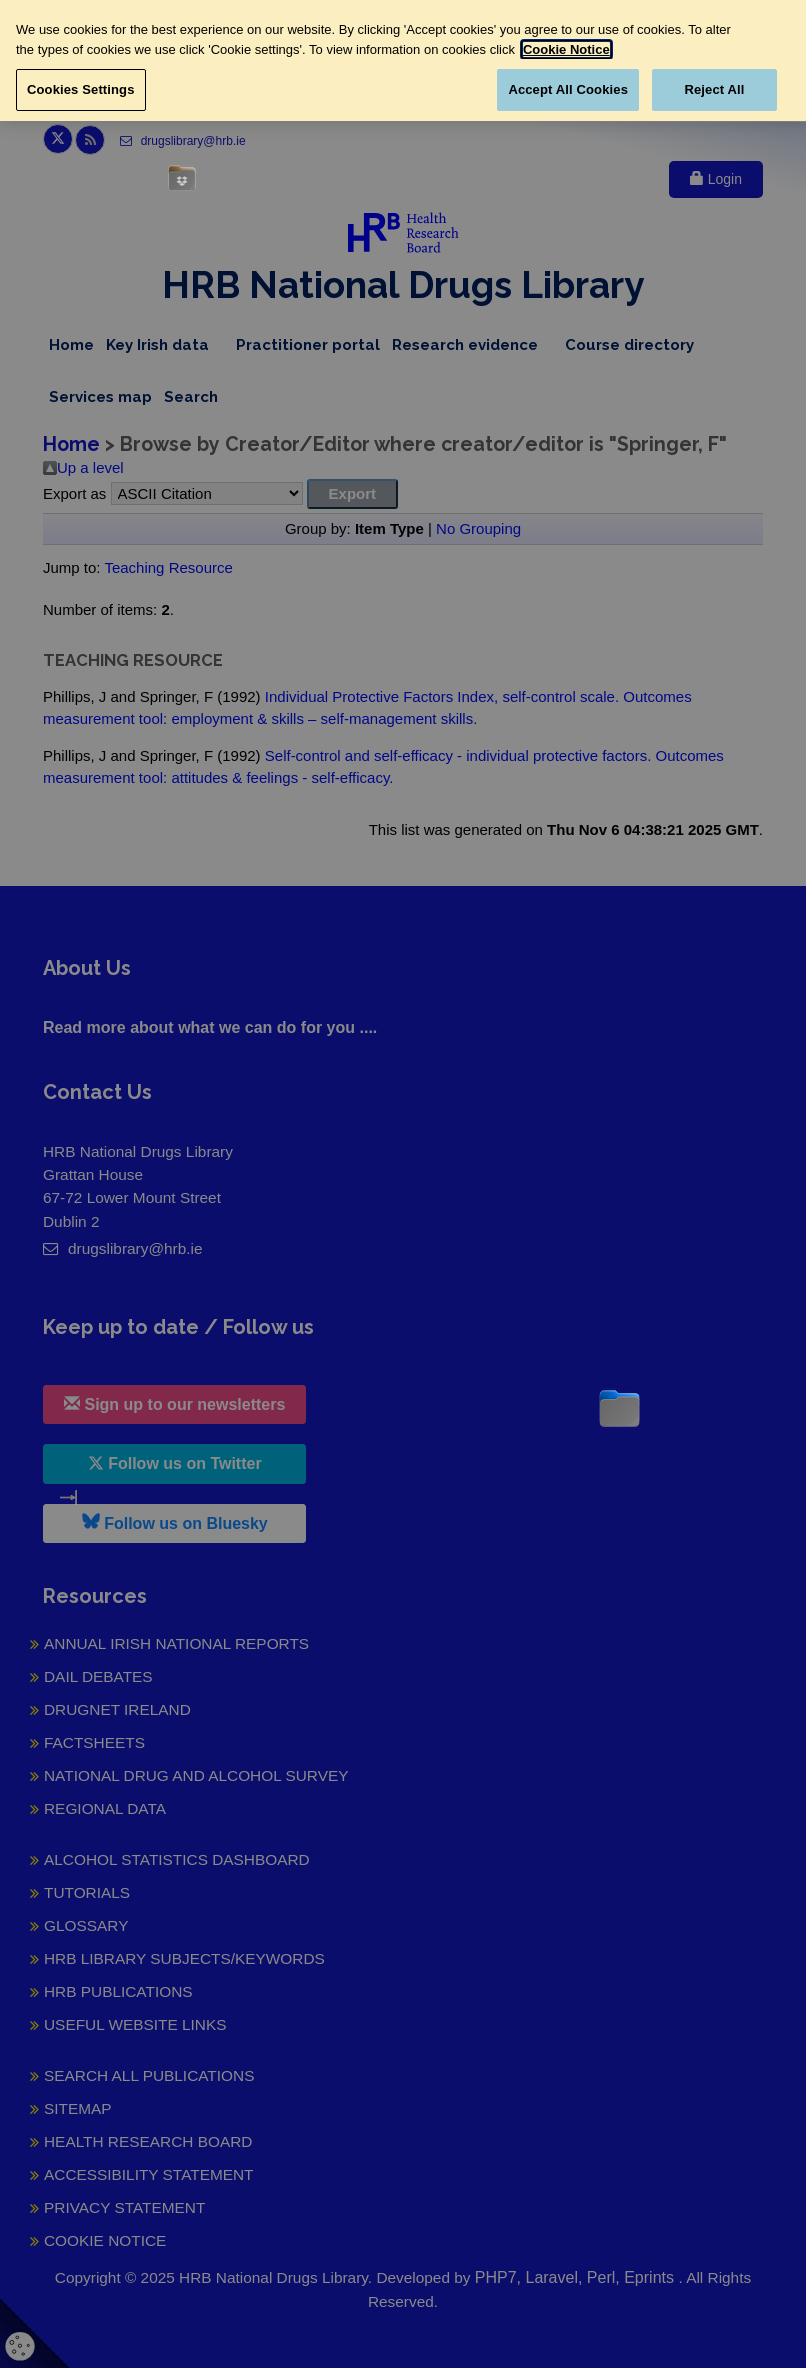  What do you see at coordinates (182, 178) in the screenshot?
I see `open dropbox synced folder` at bounding box center [182, 178].